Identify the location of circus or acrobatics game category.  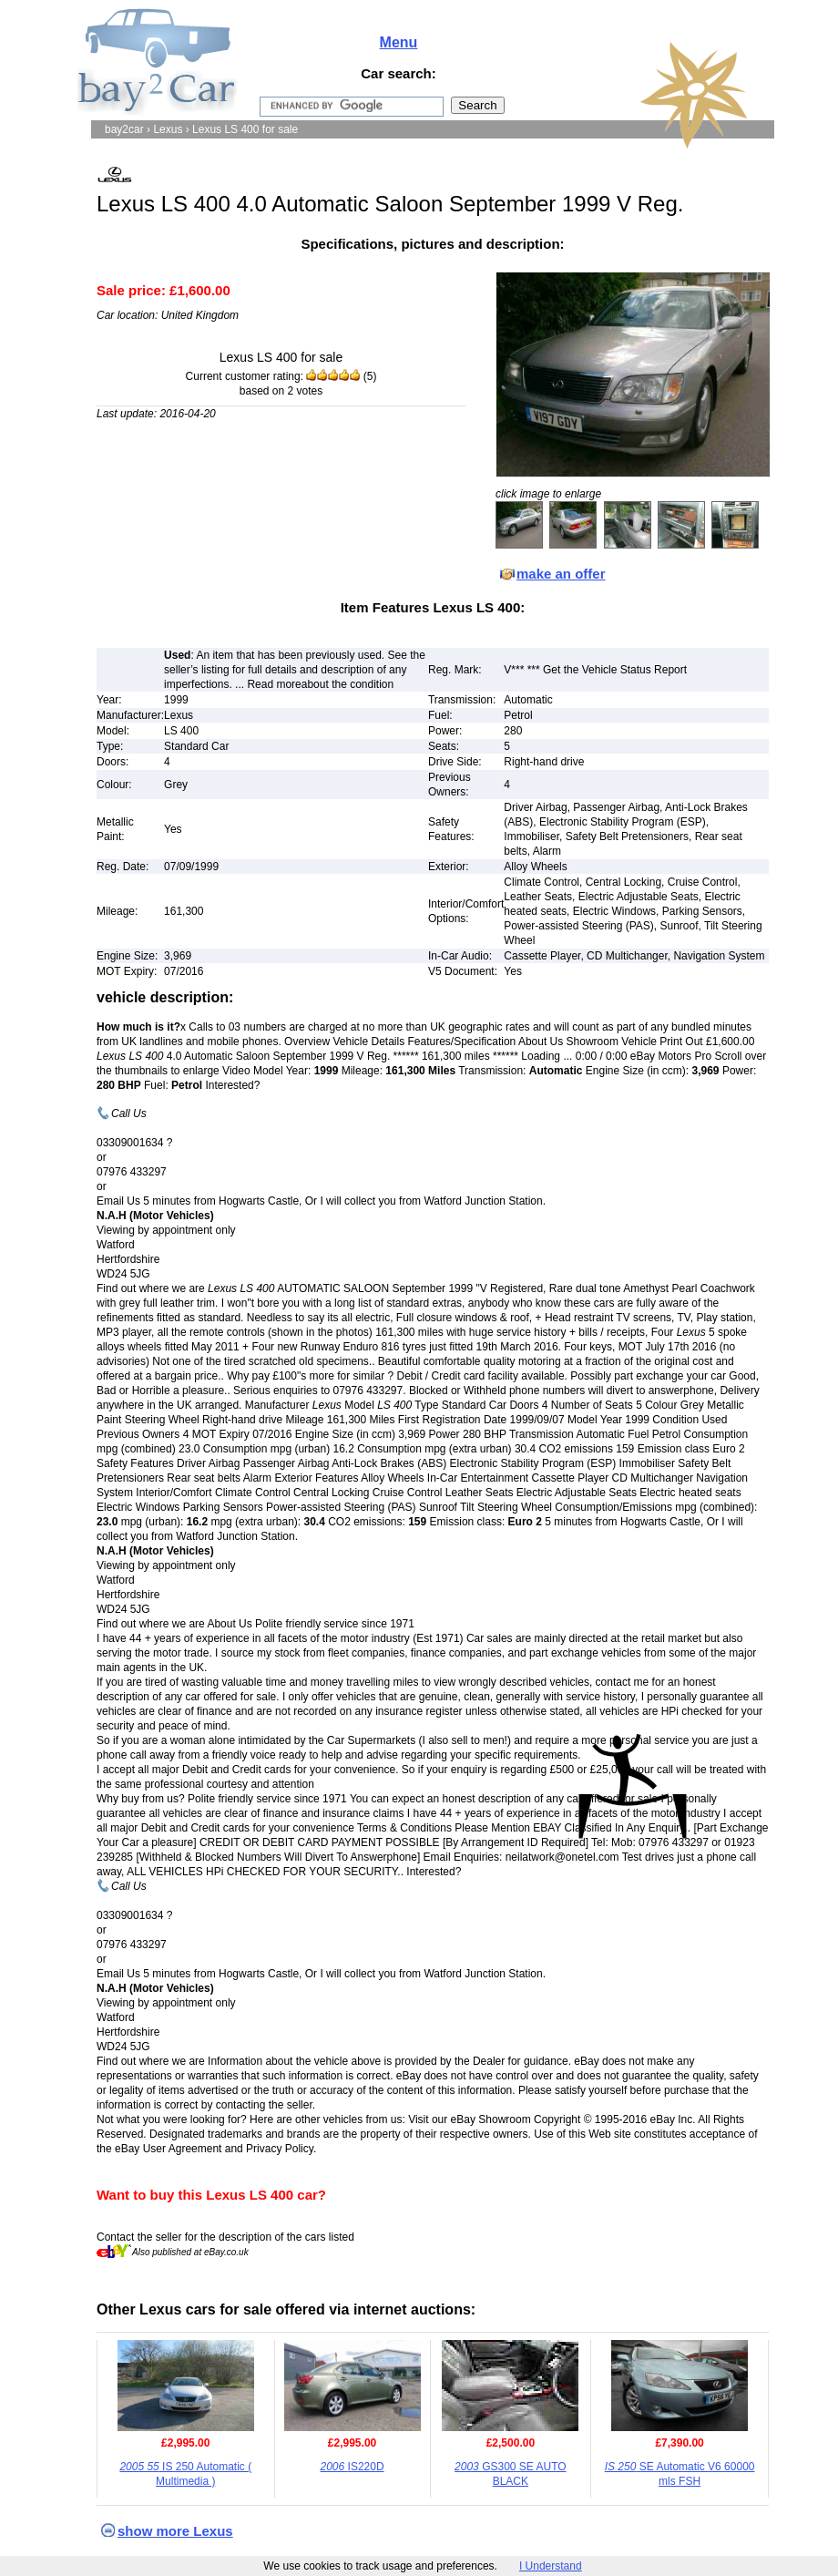
(632, 1784).